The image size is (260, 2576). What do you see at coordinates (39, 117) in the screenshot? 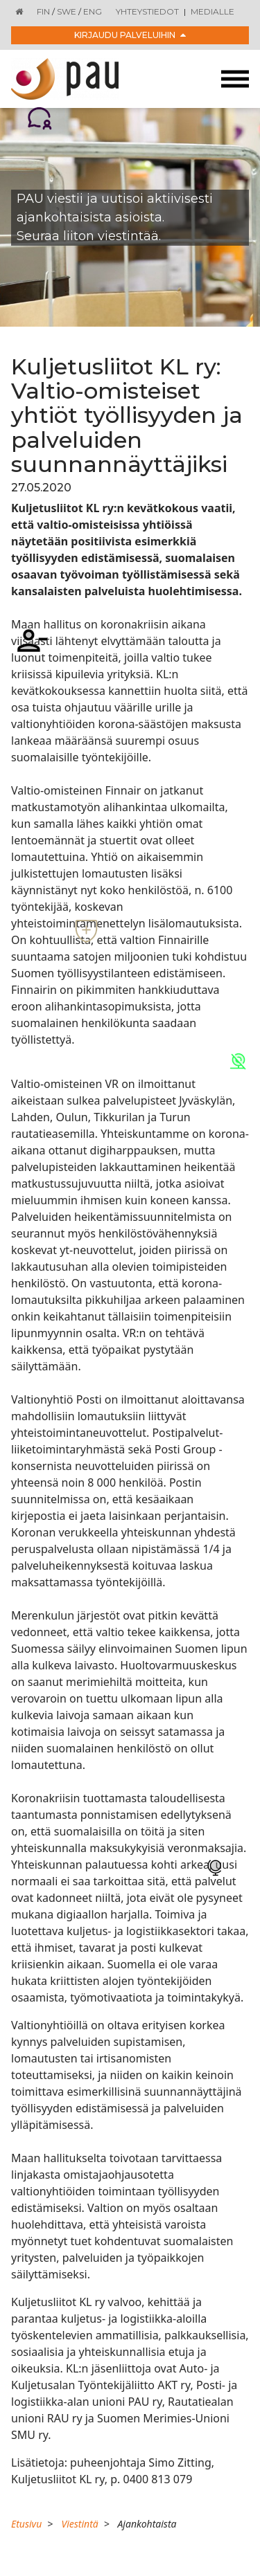
I see `view conversation with a specific contact` at bounding box center [39, 117].